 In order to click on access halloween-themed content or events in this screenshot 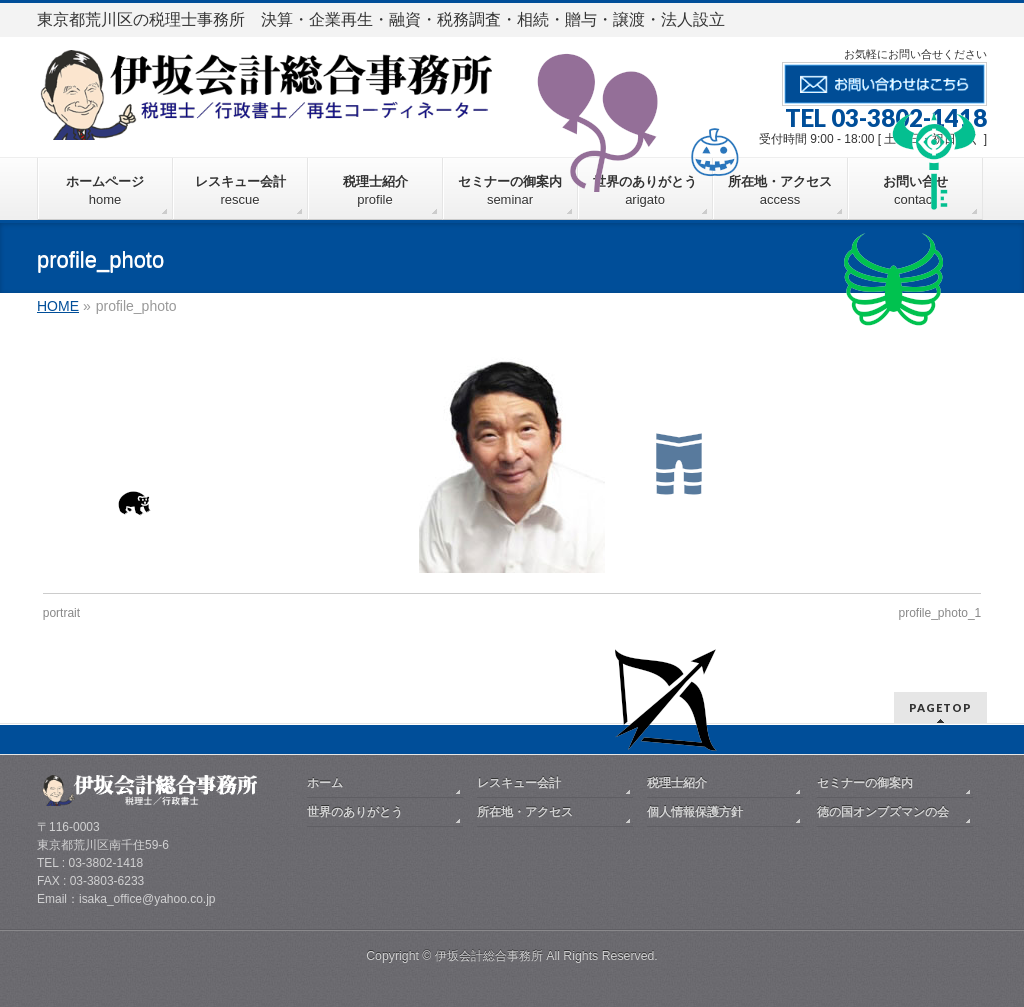, I will do `click(715, 152)`.